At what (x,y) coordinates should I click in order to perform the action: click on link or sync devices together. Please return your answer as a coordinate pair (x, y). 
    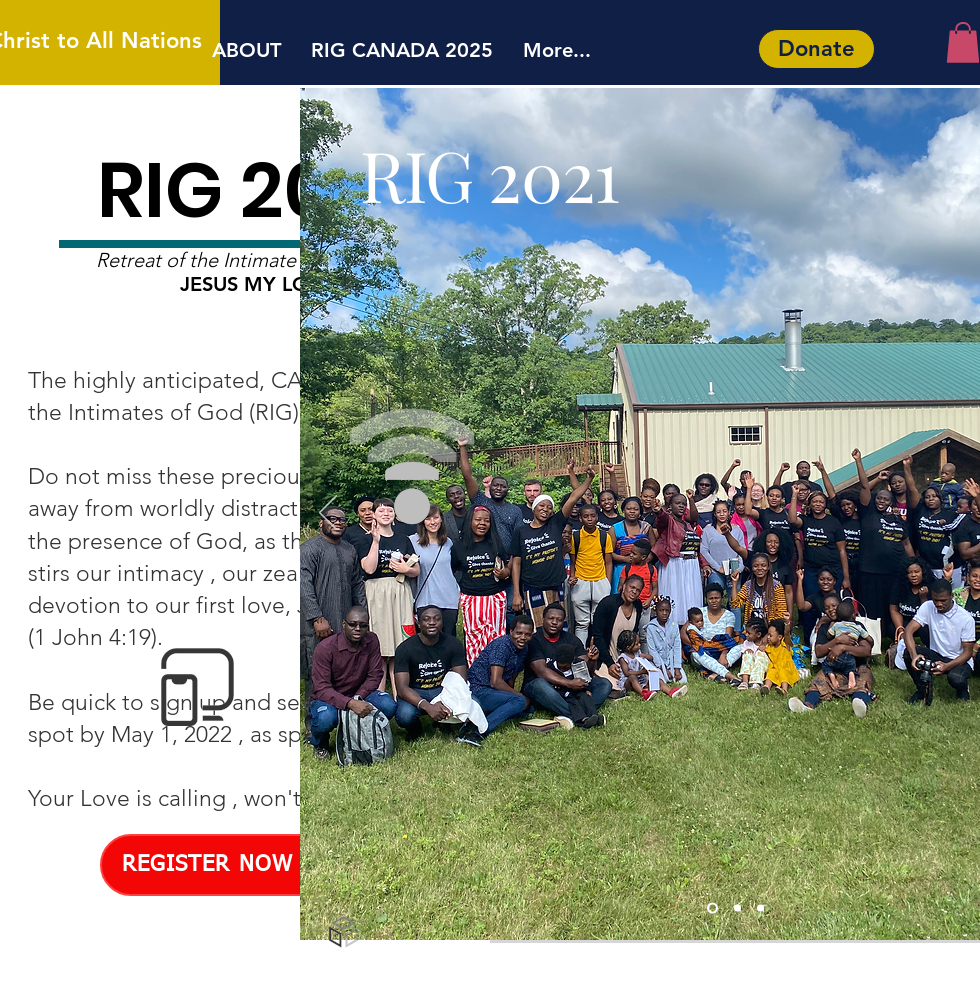
    Looking at the image, I should click on (197, 684).